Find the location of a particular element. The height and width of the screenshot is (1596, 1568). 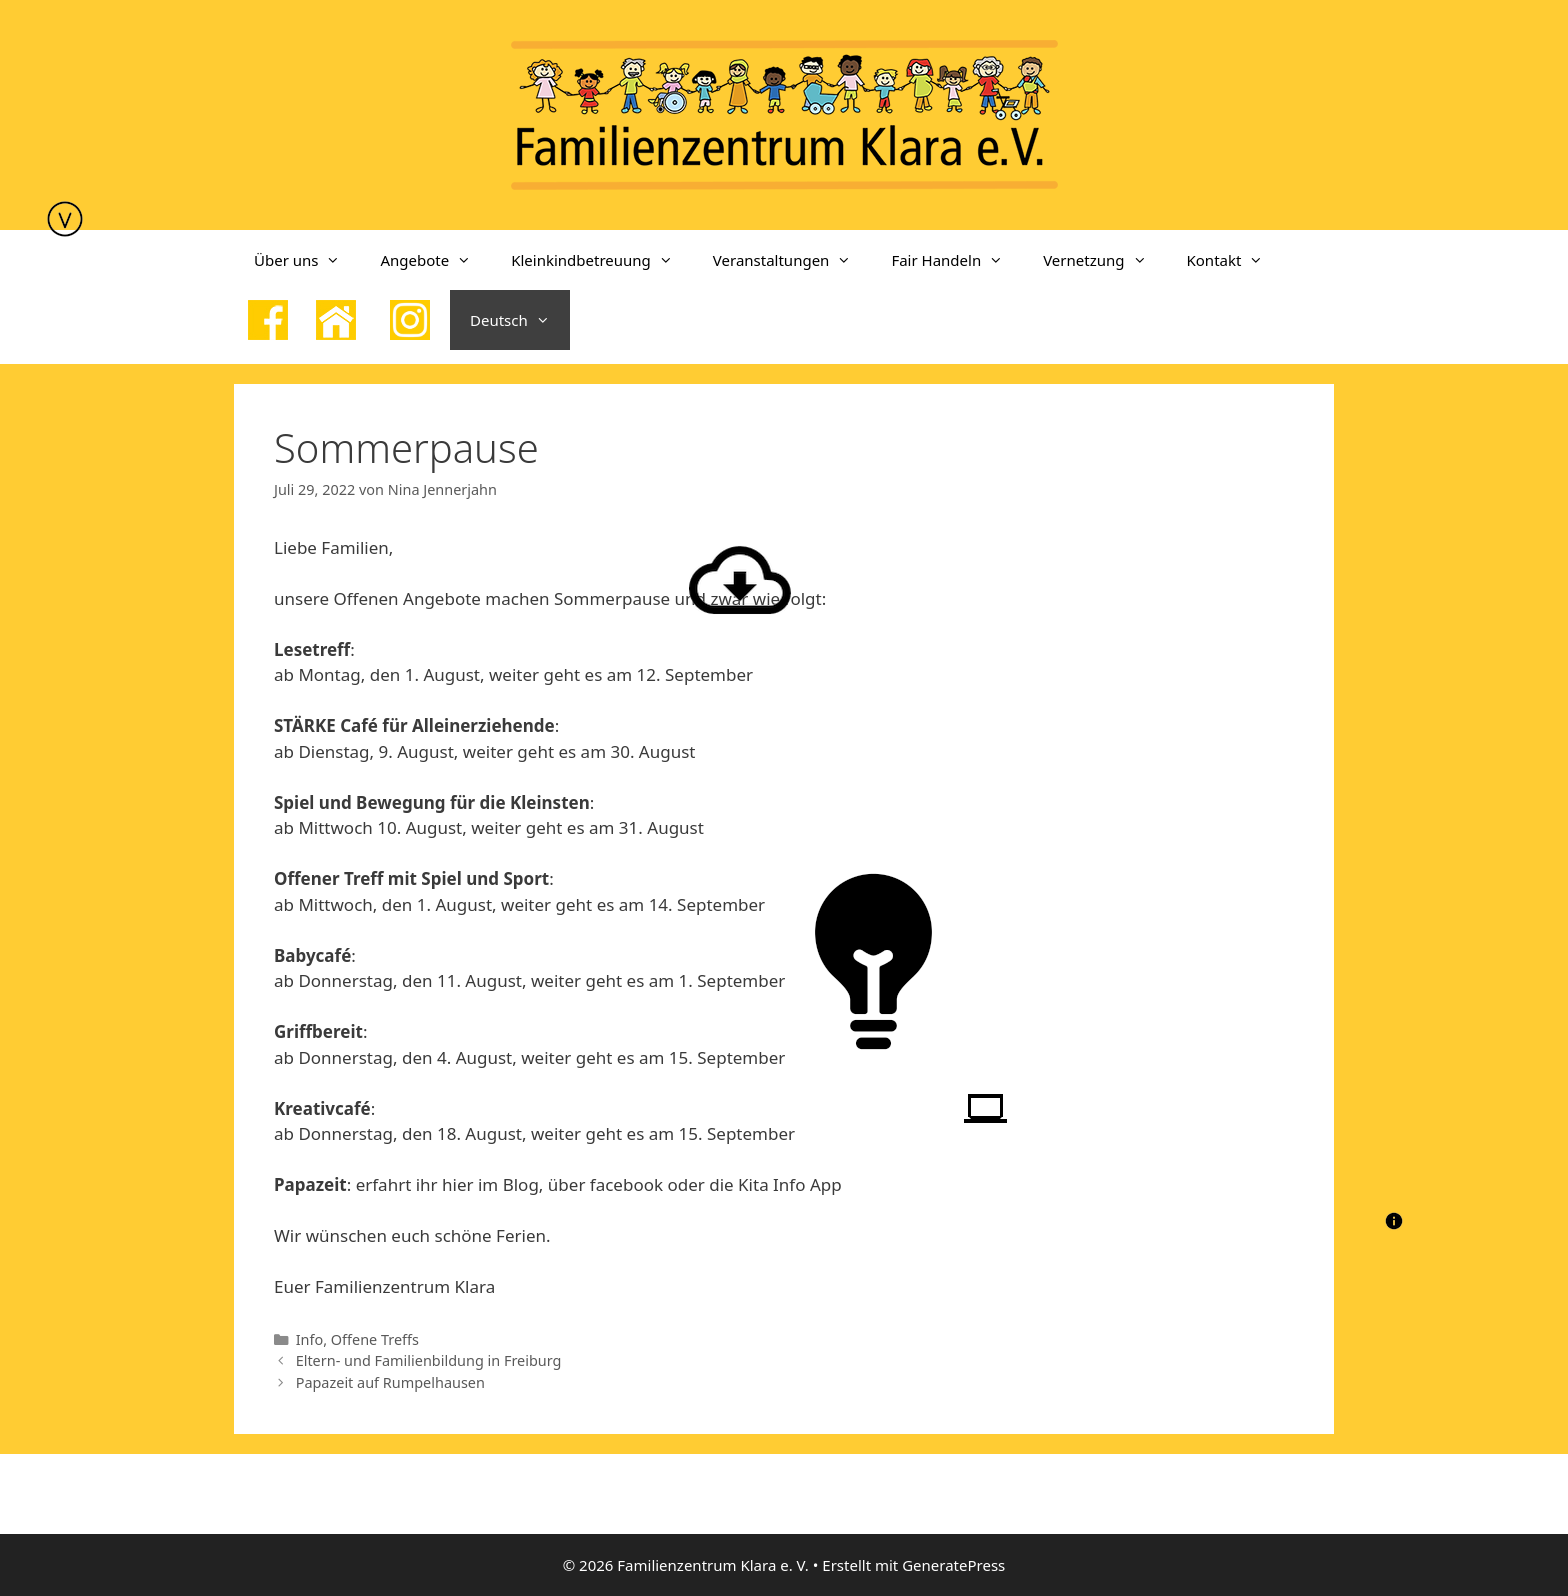

view more information about this item is located at coordinates (1394, 1221).